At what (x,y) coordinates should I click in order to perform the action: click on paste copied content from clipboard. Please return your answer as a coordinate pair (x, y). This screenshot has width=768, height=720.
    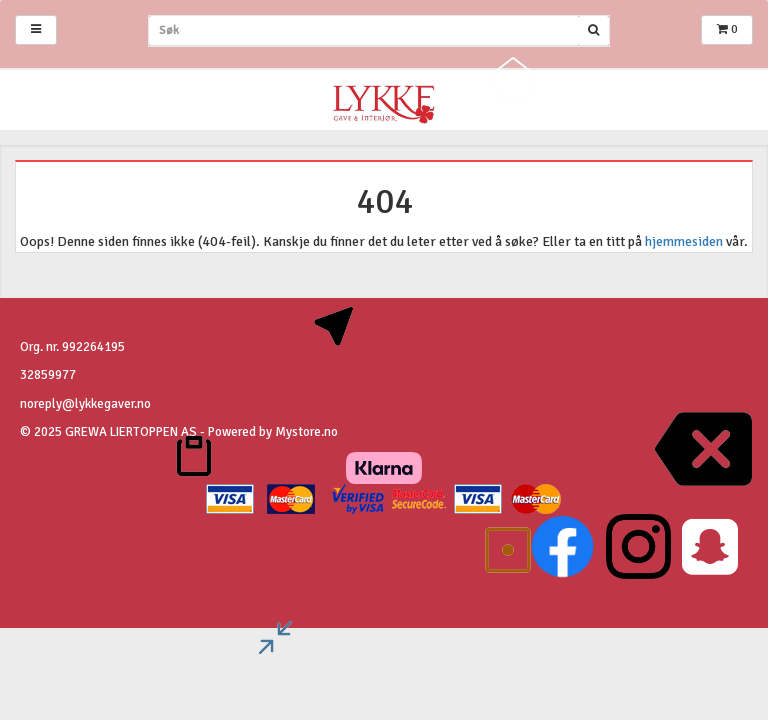
    Looking at the image, I should click on (194, 456).